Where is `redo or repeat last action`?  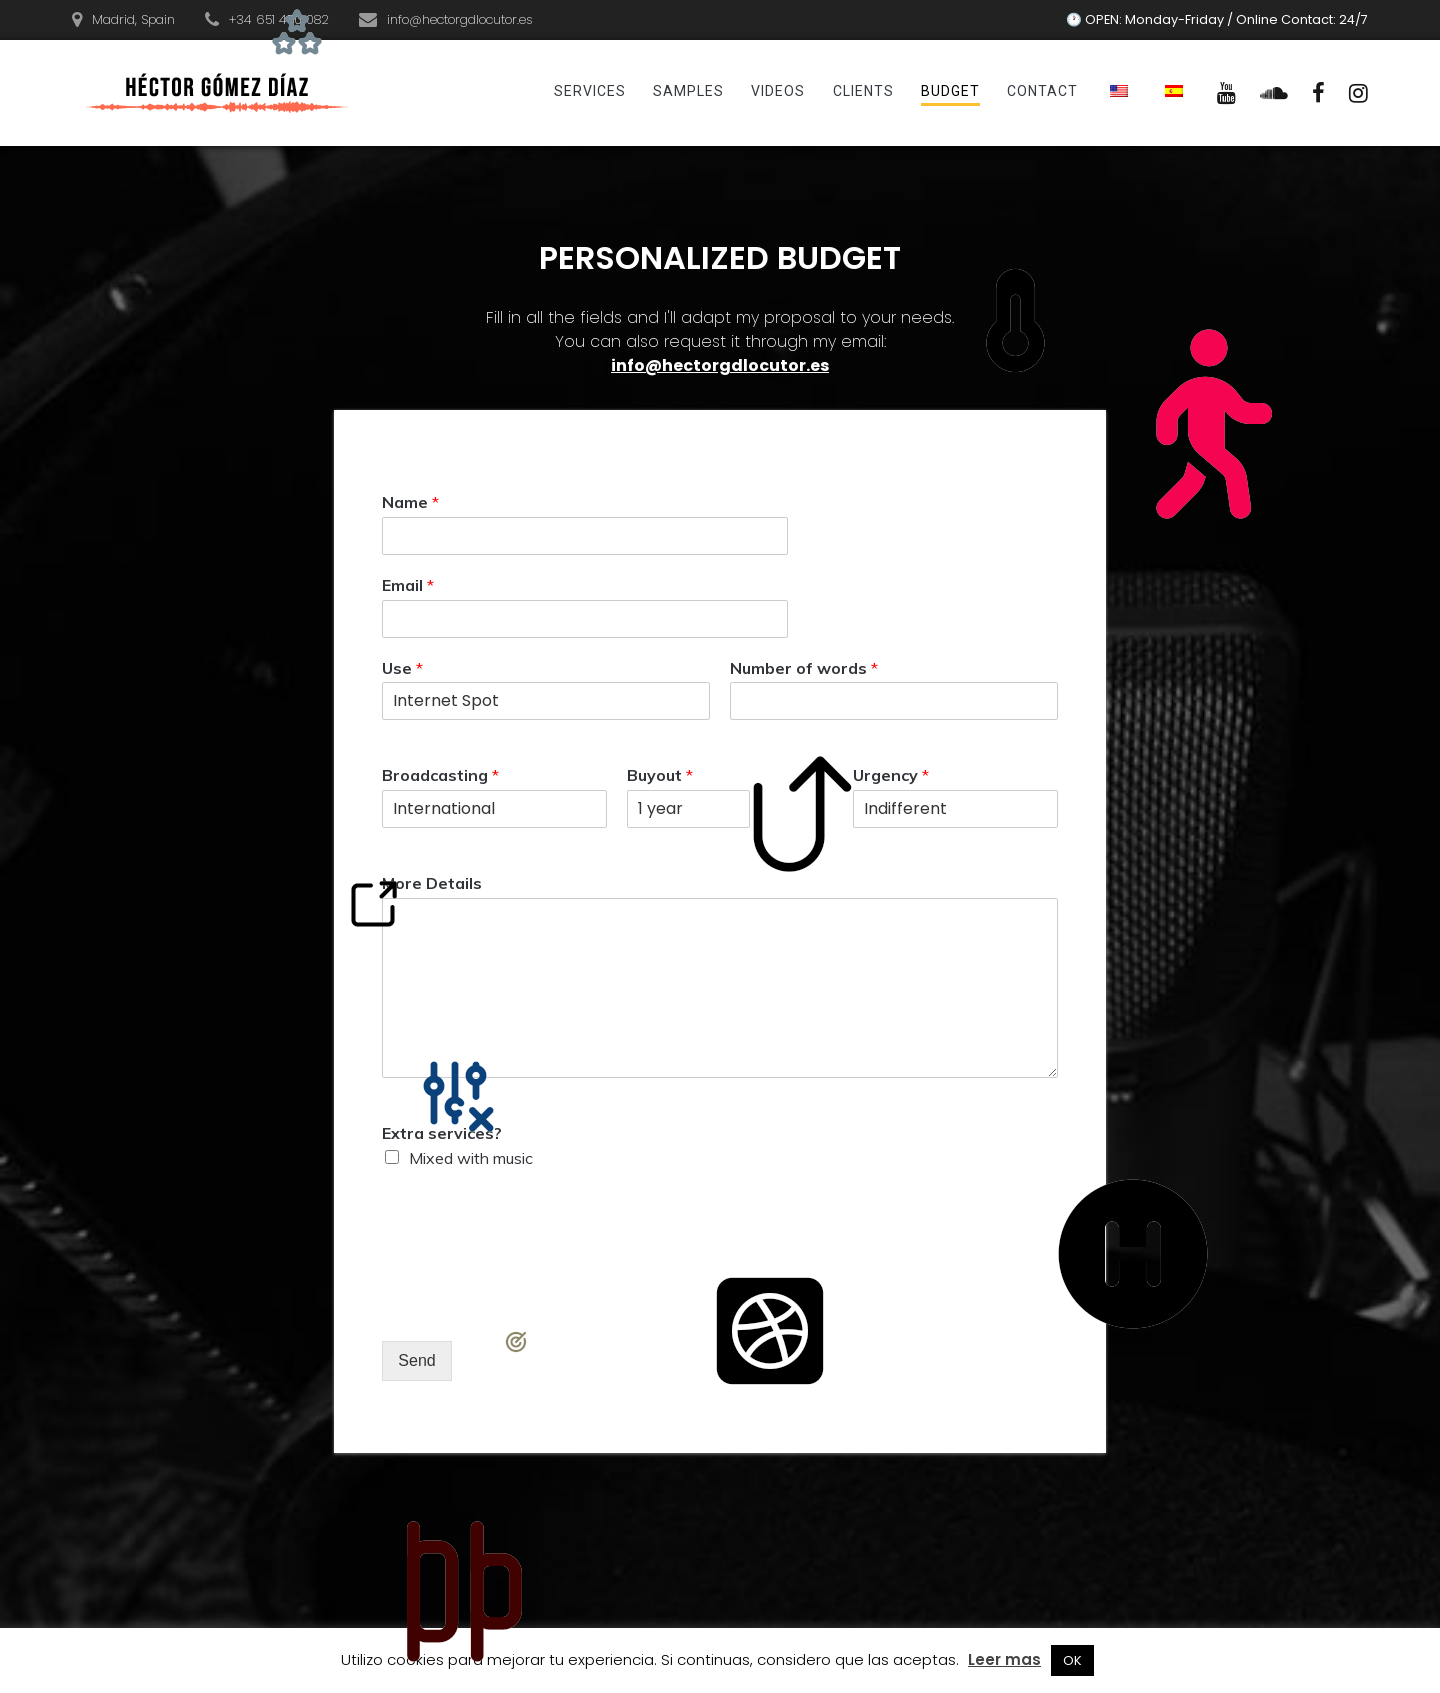
redo or repeat last action is located at coordinates (798, 814).